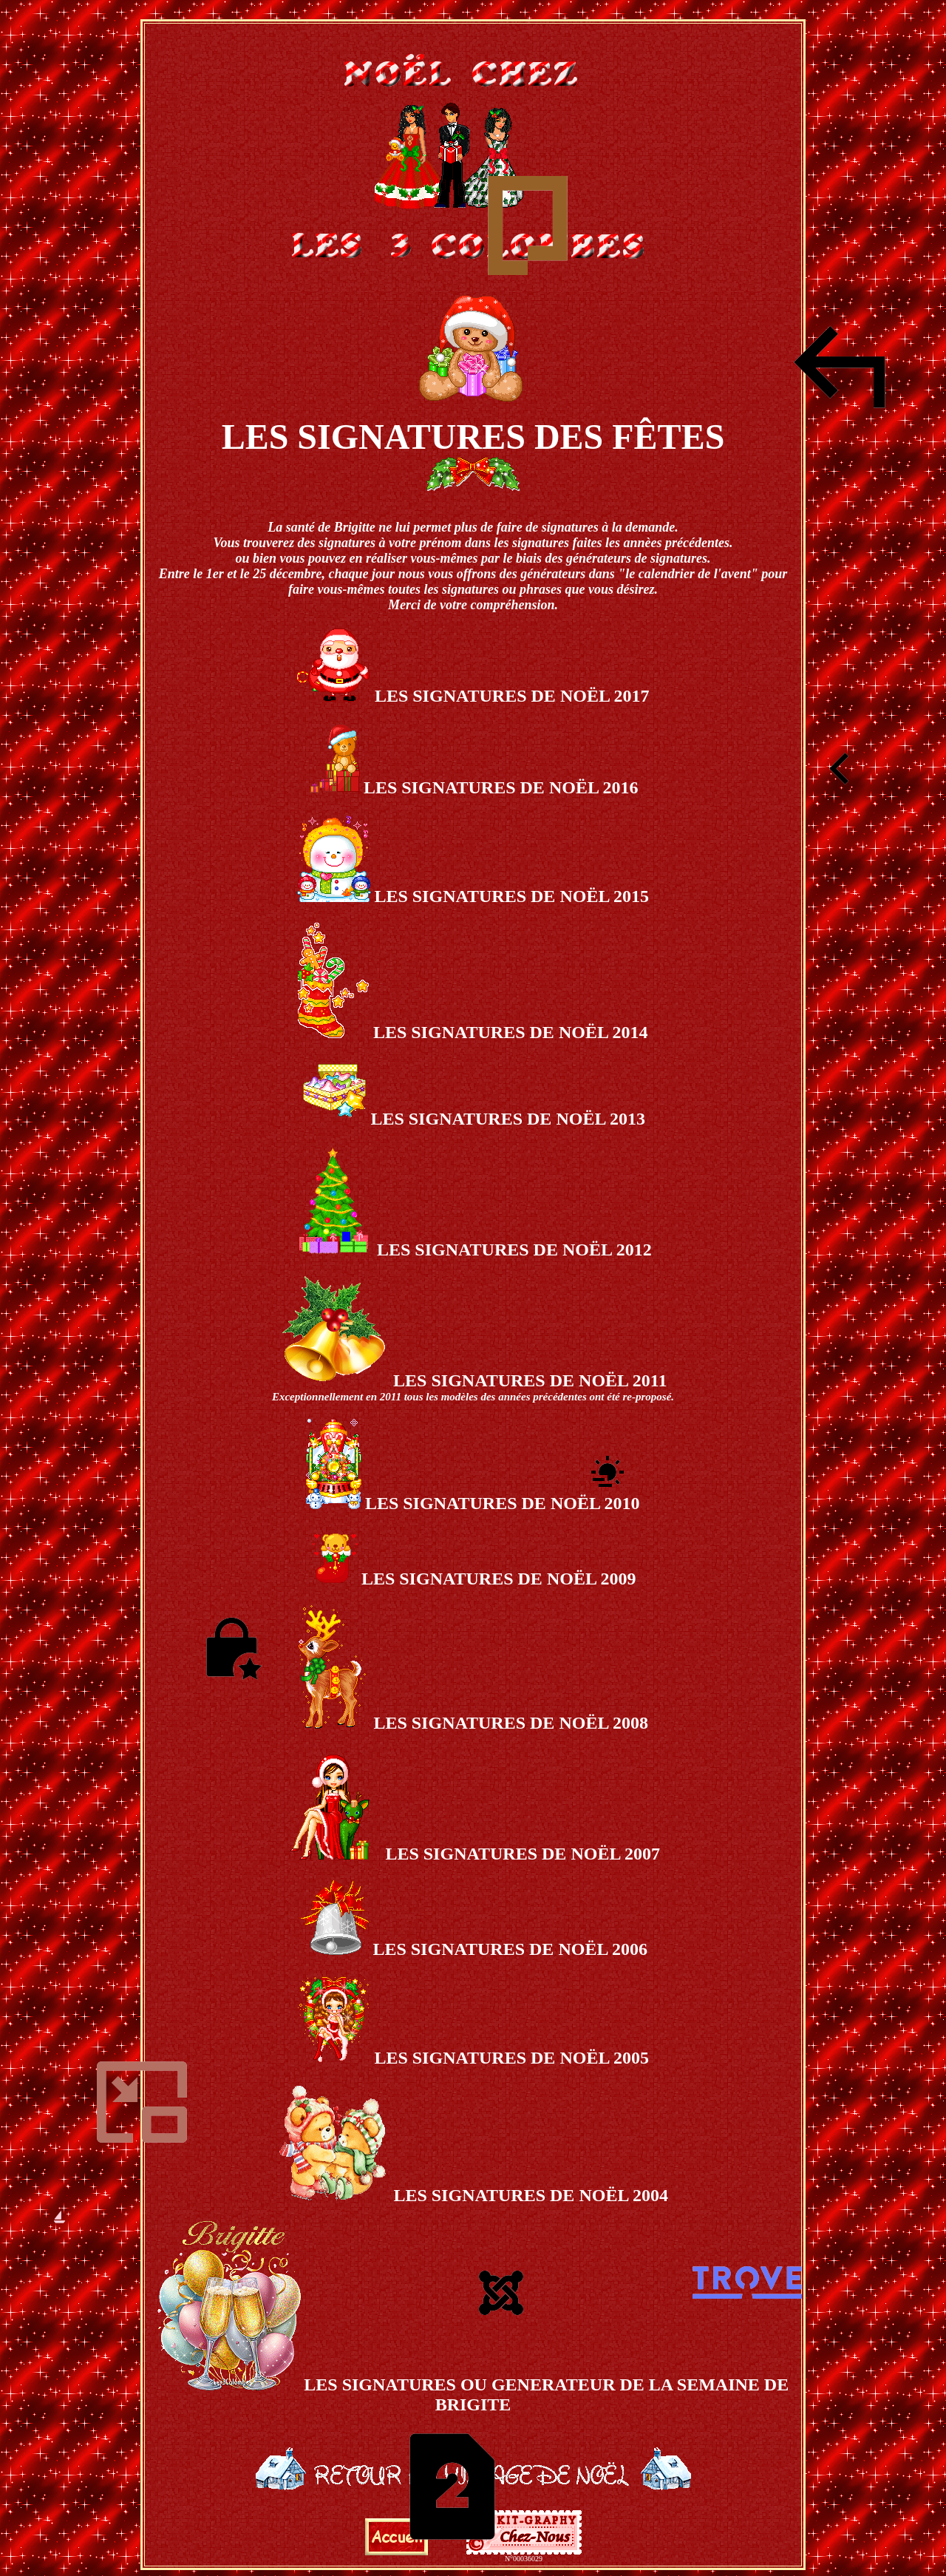 The image size is (946, 2576). Describe the element at coordinates (142, 2102) in the screenshot. I see `enable picture-in-picture mode` at that location.